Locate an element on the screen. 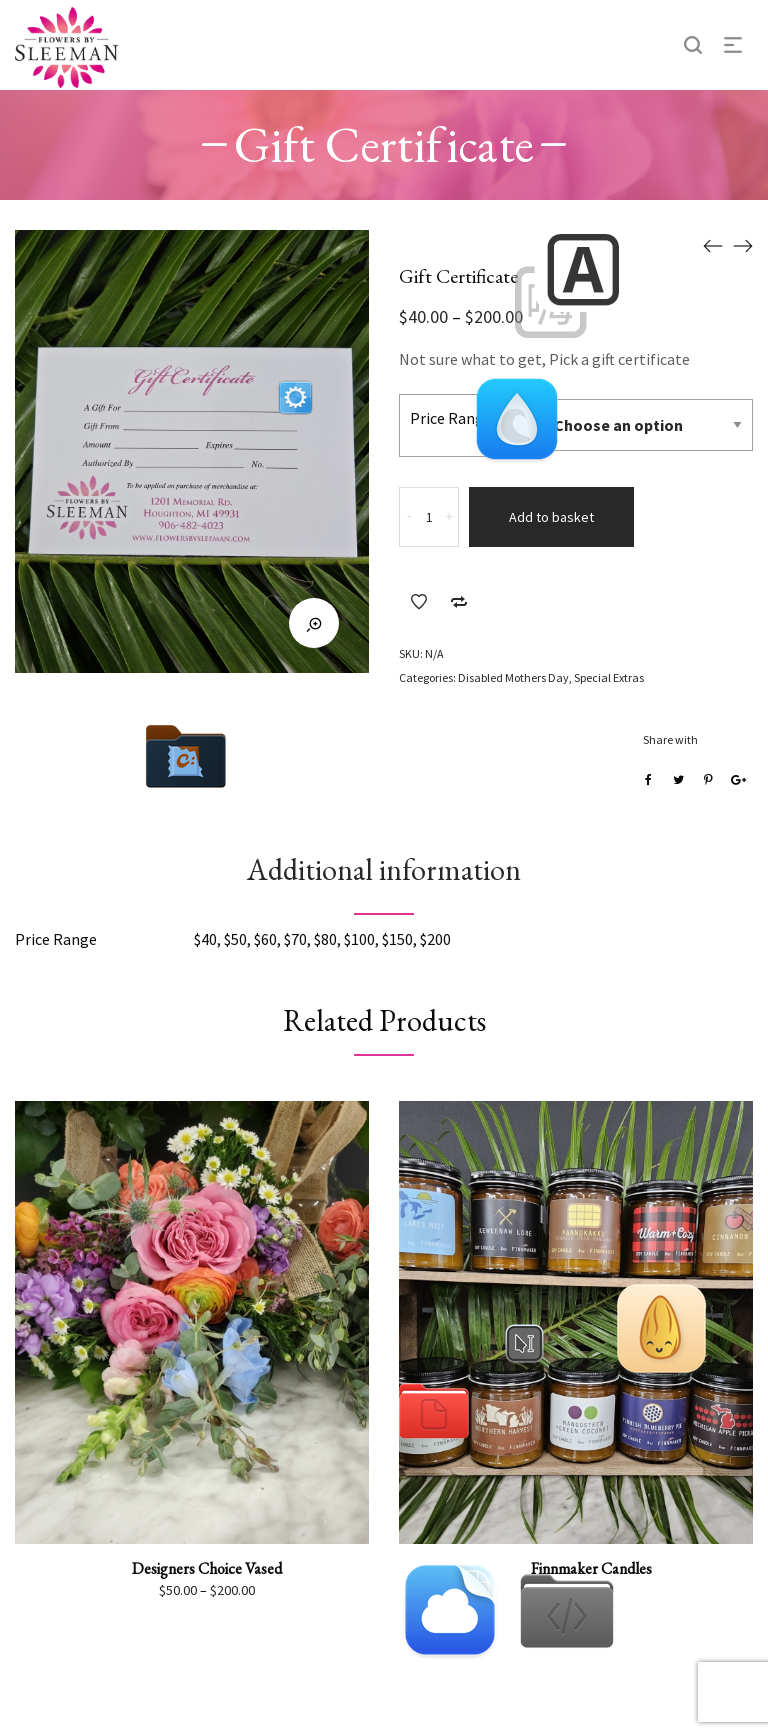  open your documents folder is located at coordinates (434, 1411).